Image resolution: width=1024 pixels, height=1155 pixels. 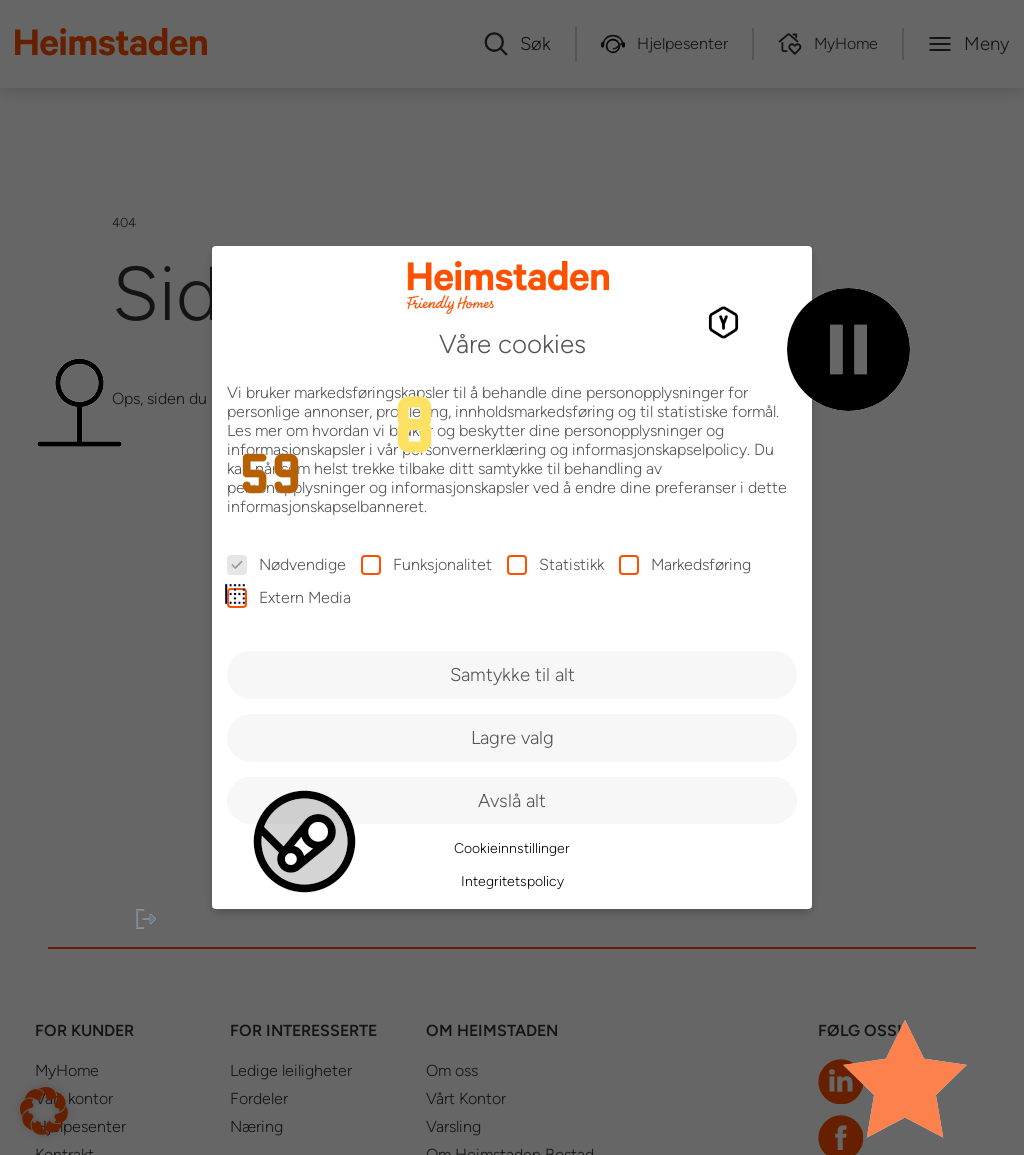 What do you see at coordinates (145, 919) in the screenshot?
I see `sign out of your account` at bounding box center [145, 919].